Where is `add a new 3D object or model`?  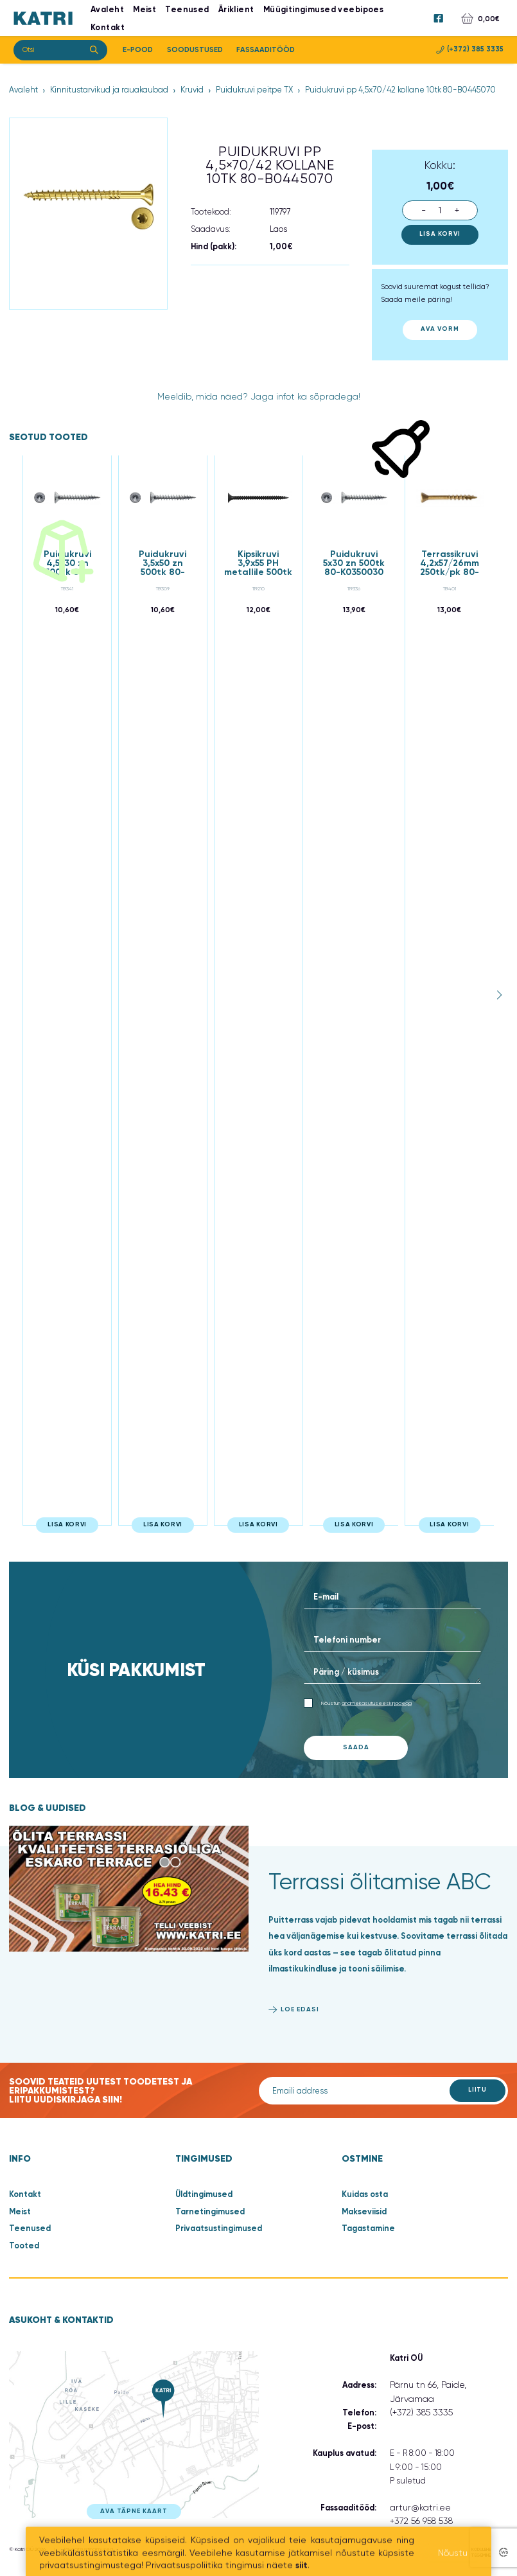
add a new 3D object or model is located at coordinates (62, 551).